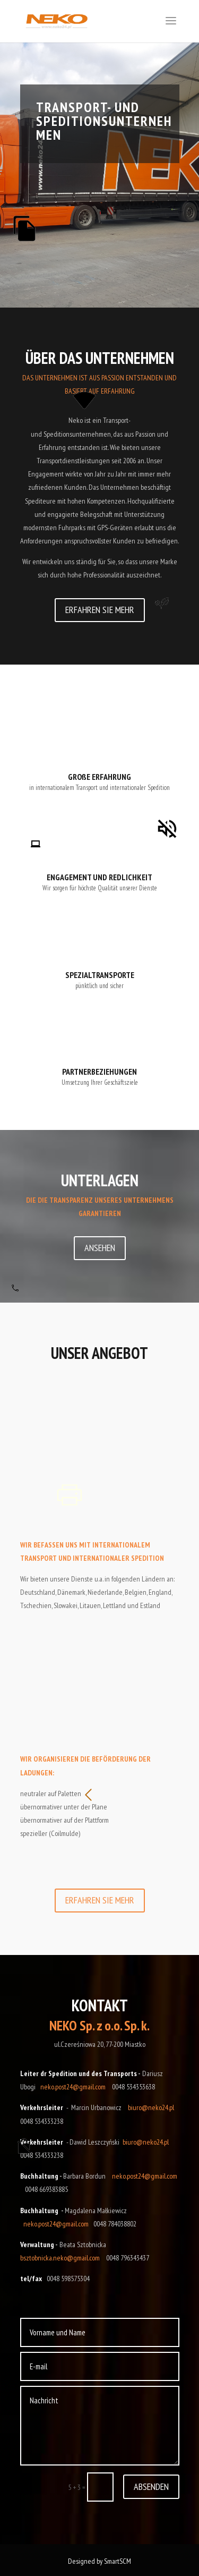 The height and width of the screenshot is (2576, 199). What do you see at coordinates (84, 401) in the screenshot?
I see `indicates full wifi signal strength` at bounding box center [84, 401].